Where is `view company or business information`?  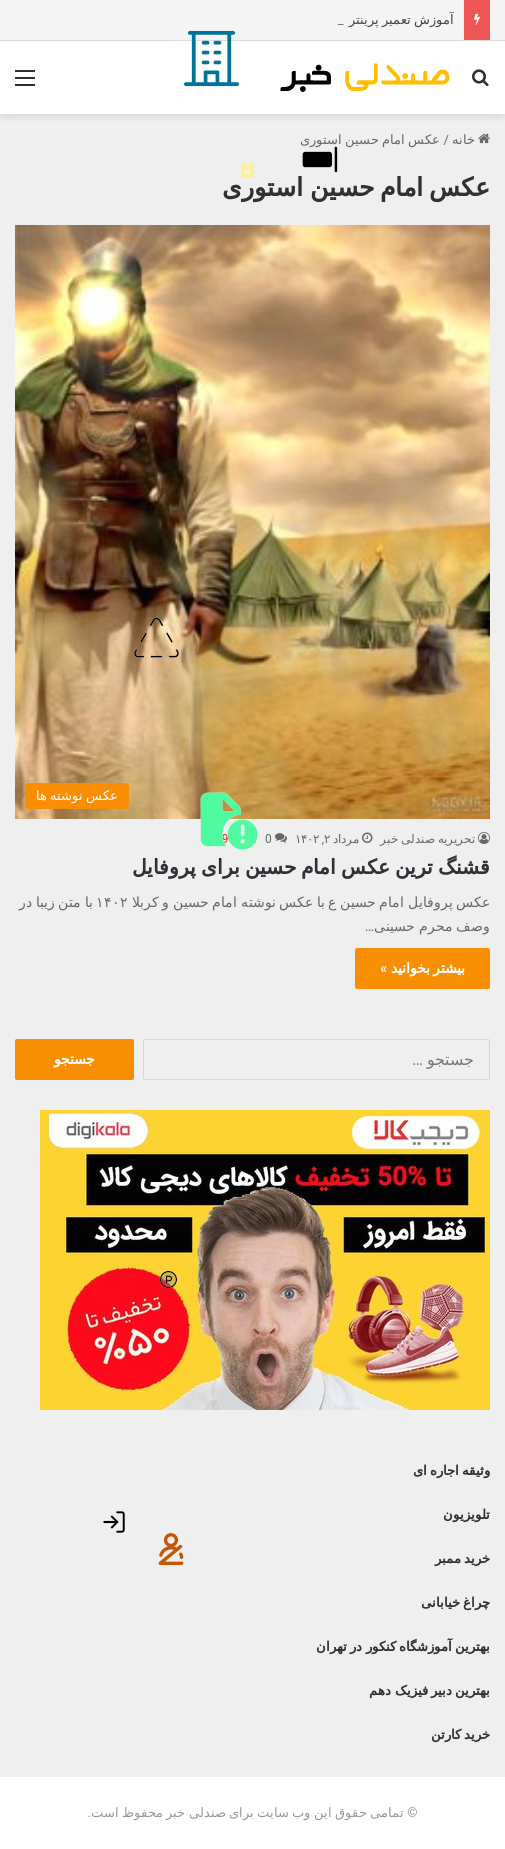
view company or business information is located at coordinates (211, 58).